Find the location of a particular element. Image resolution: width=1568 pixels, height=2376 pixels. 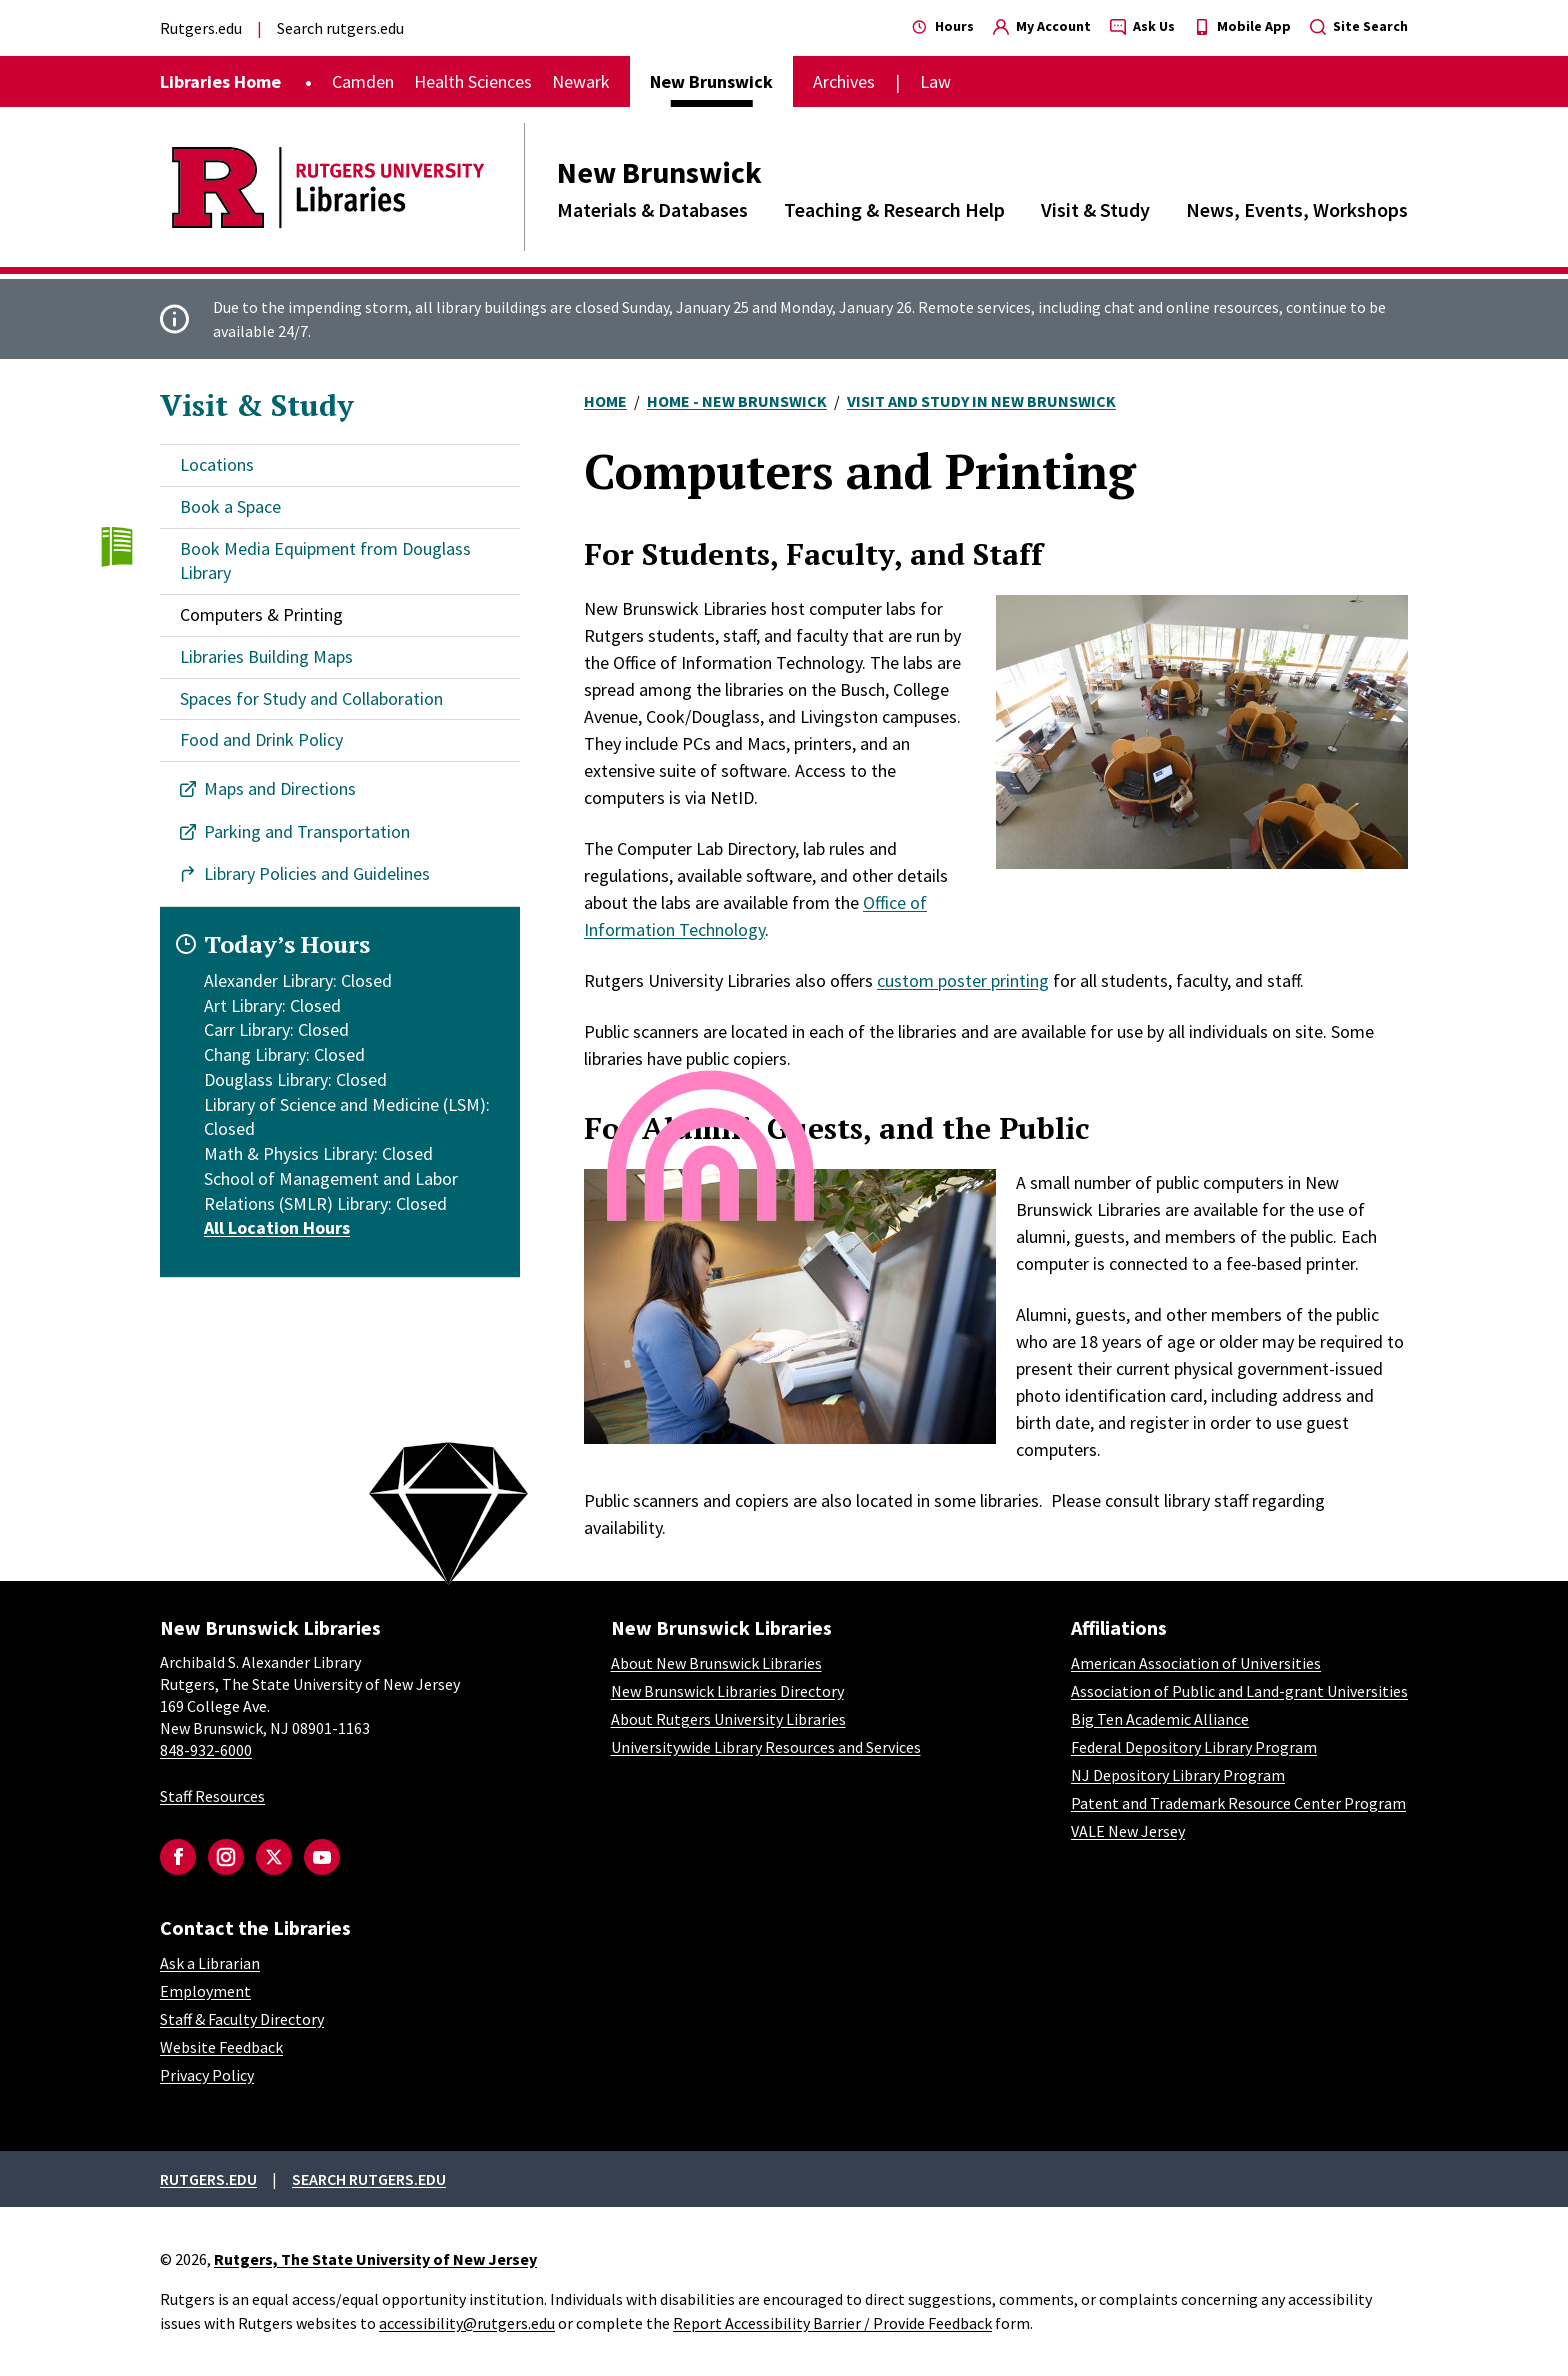

view weather conditions is located at coordinates (710, 1145).